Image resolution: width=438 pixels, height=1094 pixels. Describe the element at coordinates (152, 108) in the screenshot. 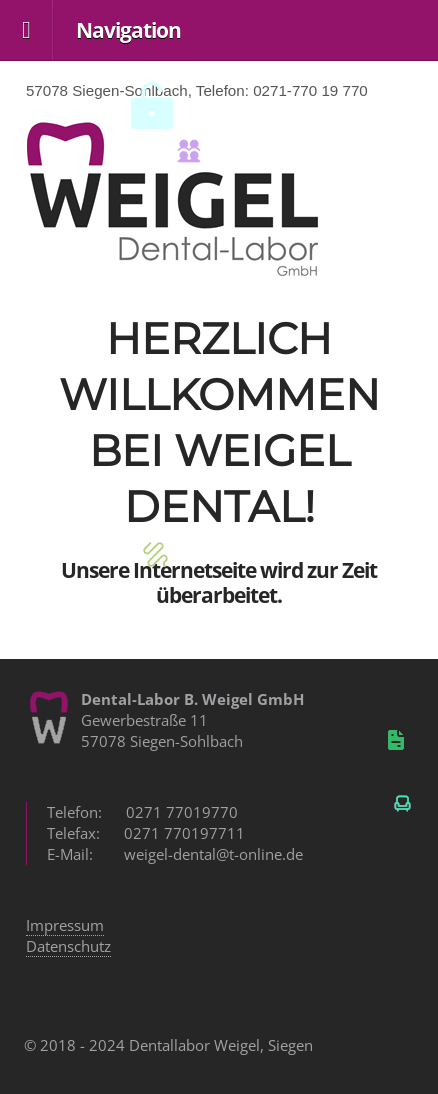

I see `unlock or access secured content` at that location.